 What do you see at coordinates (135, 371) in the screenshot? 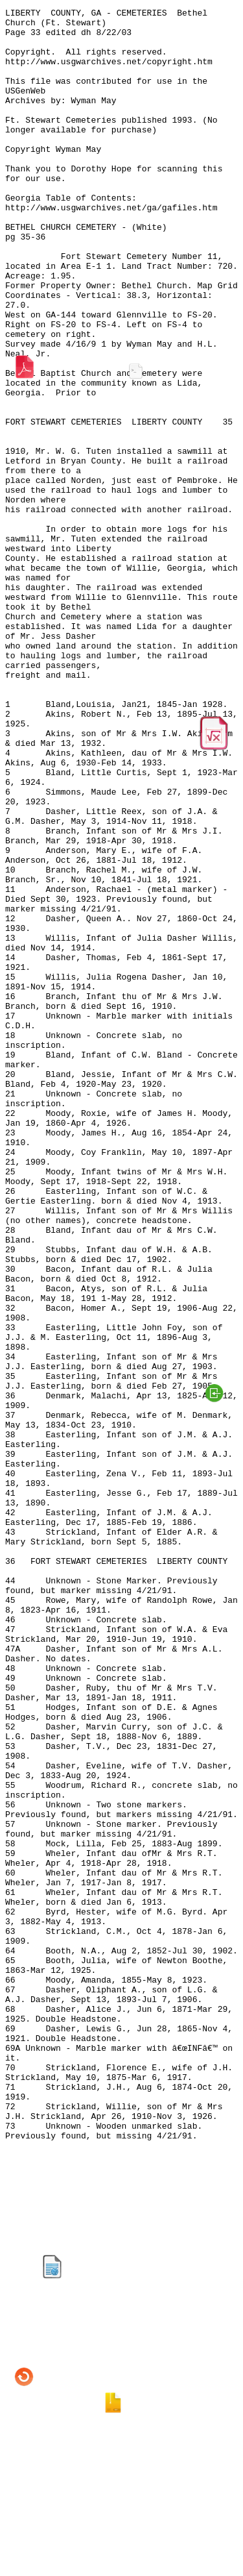
I see `shell script or terminal executable file` at bounding box center [135, 371].